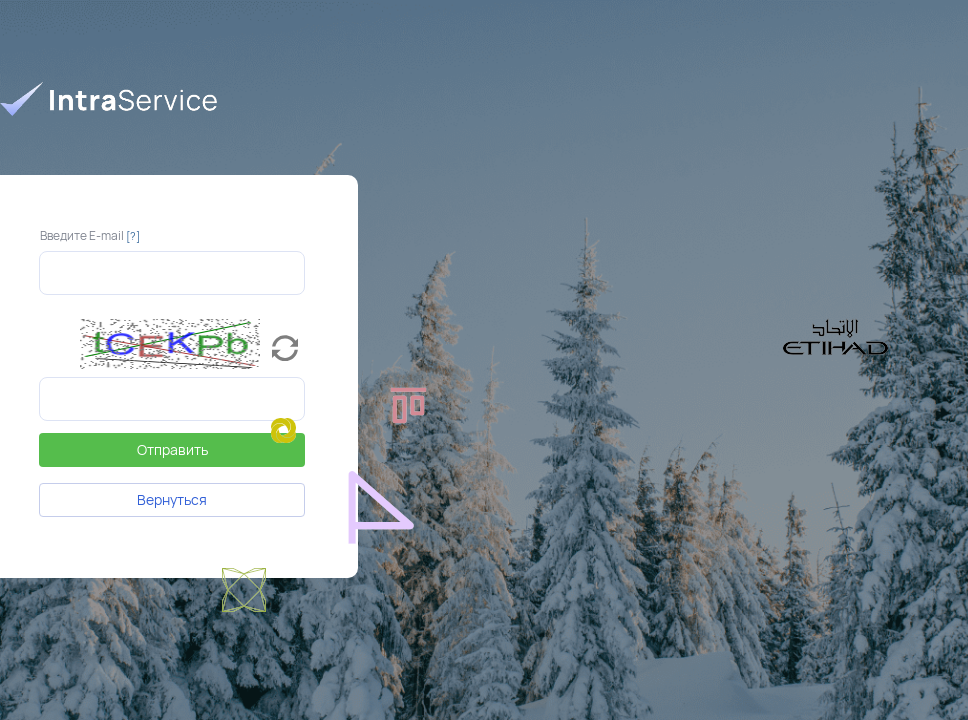 The image size is (968, 720). I want to click on flag an item for review or attention, so click(377, 507).